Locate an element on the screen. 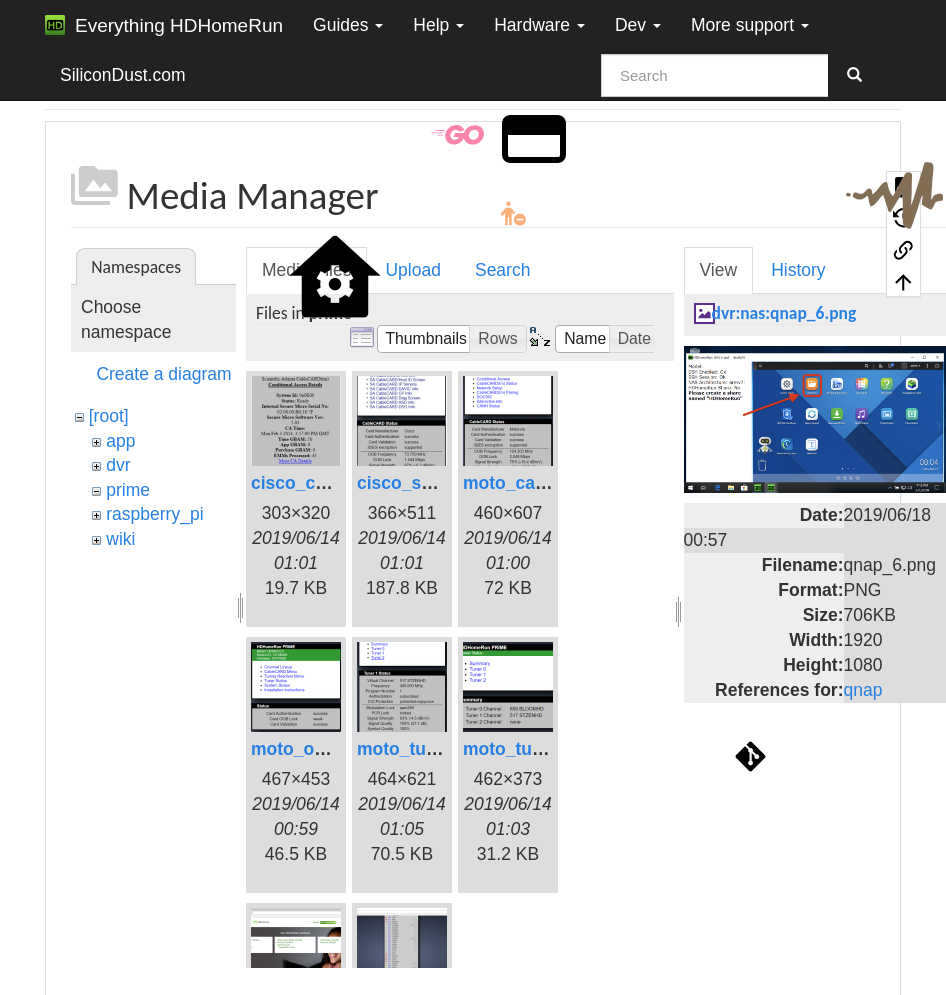 The image size is (946, 995). go programming language logo is located at coordinates (457, 135).